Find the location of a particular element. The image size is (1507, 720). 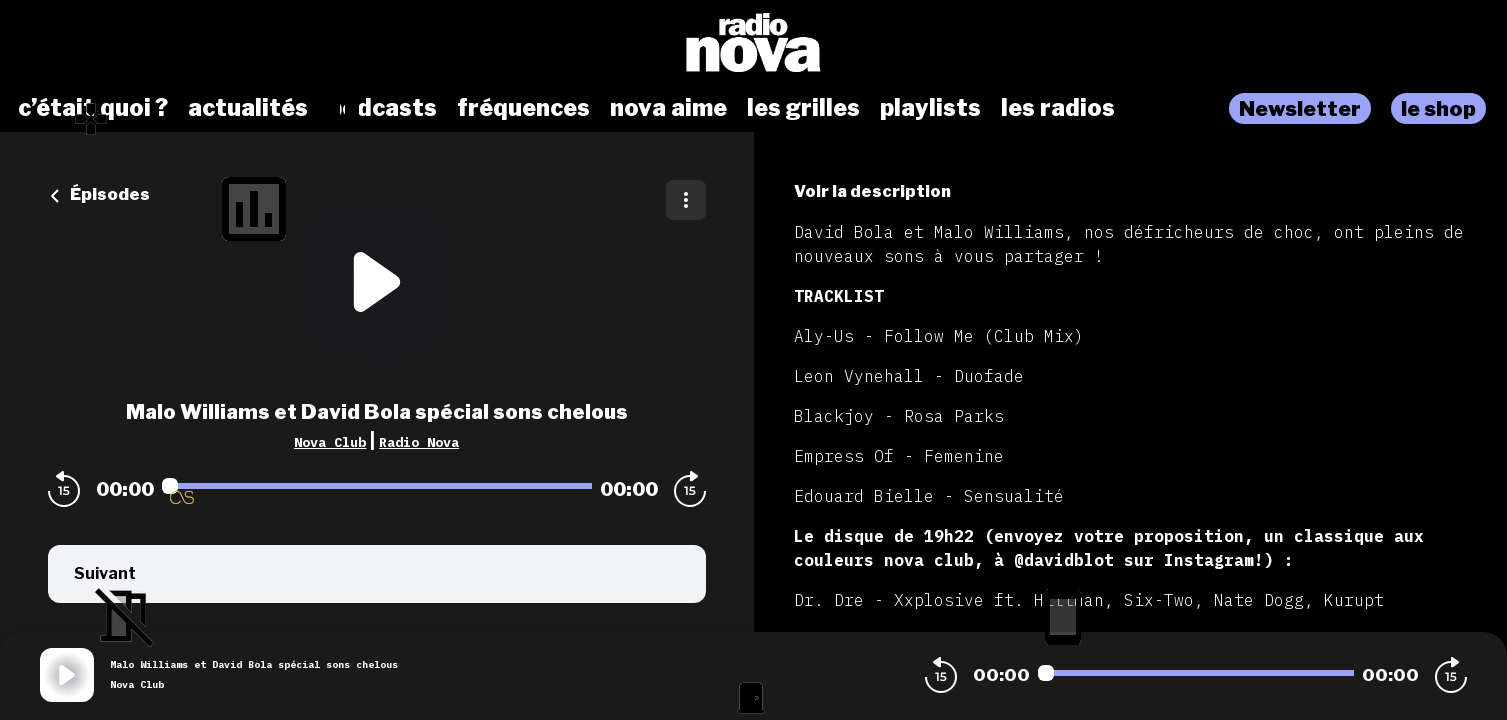

connect to your Last.fm account is located at coordinates (182, 497).